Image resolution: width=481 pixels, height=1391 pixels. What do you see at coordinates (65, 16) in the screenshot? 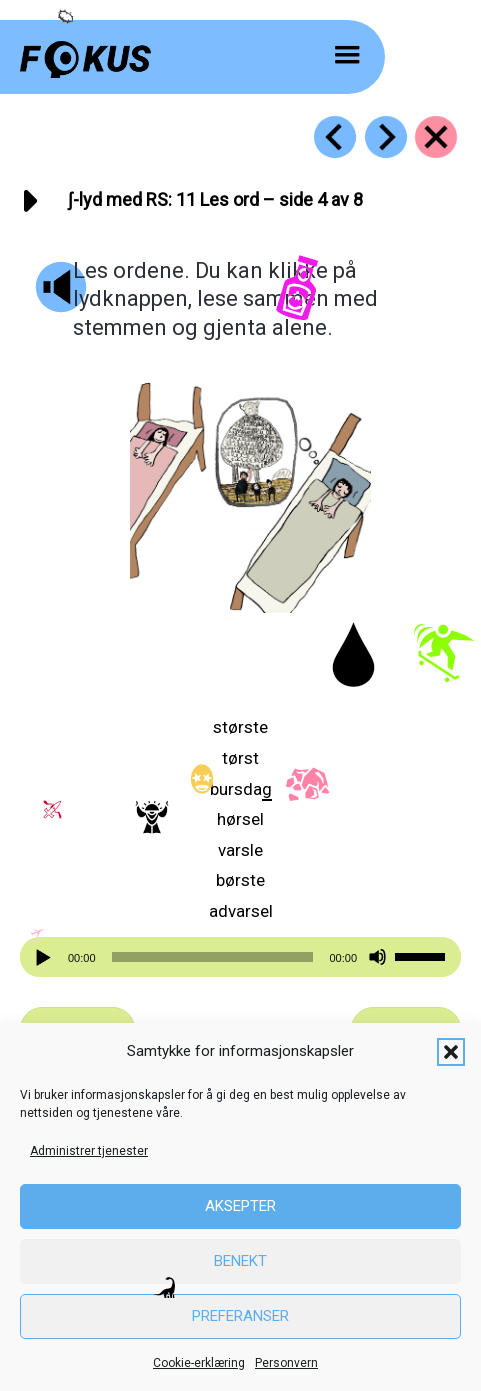
I see `indicates a religious or Easter-themed game element` at bounding box center [65, 16].